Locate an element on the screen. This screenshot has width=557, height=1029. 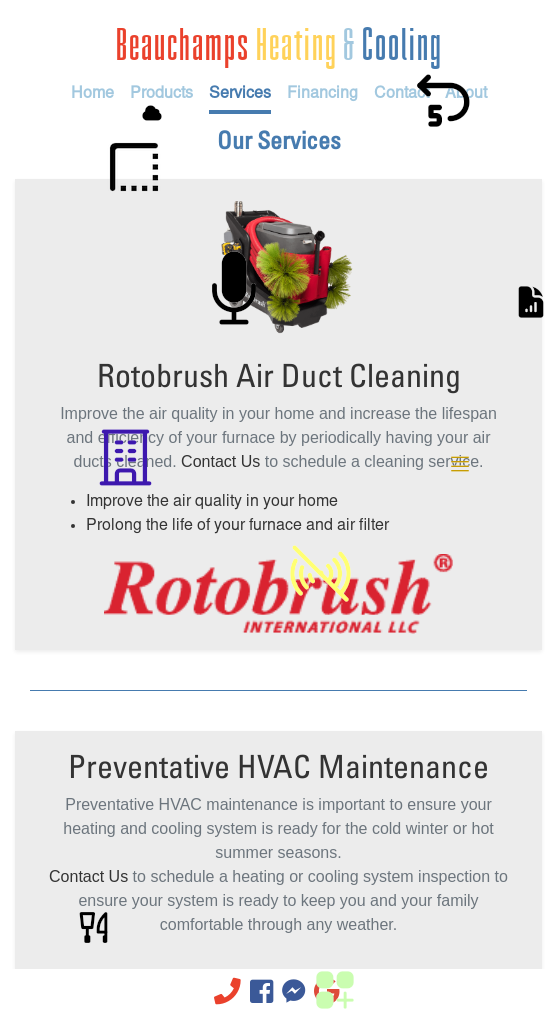
access cooking or recipe features is located at coordinates (93, 927).